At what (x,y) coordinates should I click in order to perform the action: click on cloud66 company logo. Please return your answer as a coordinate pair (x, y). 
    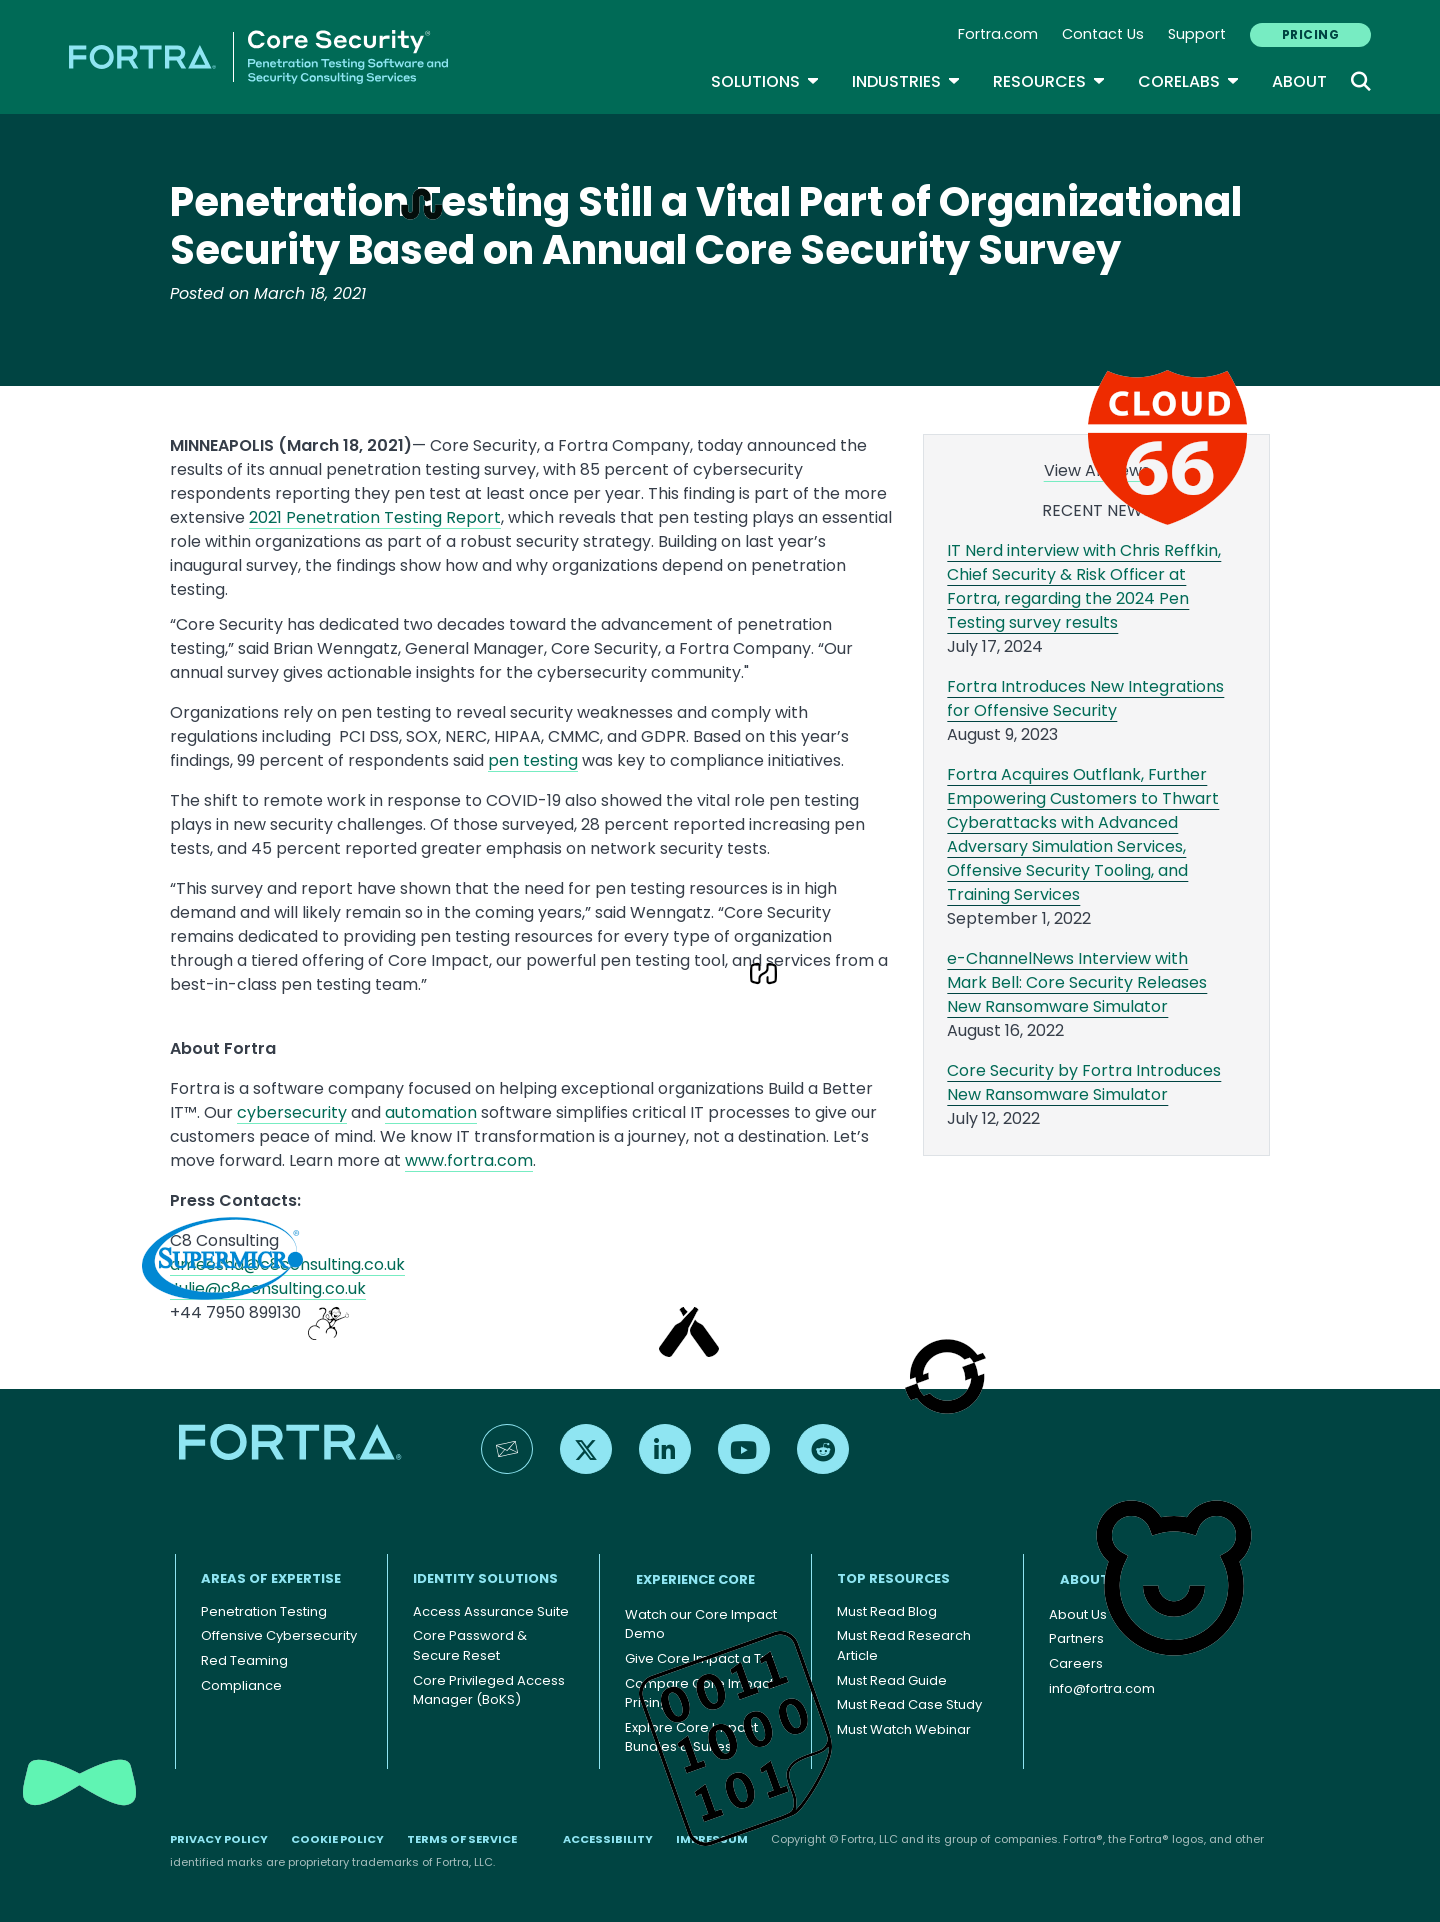
    Looking at the image, I should click on (1167, 447).